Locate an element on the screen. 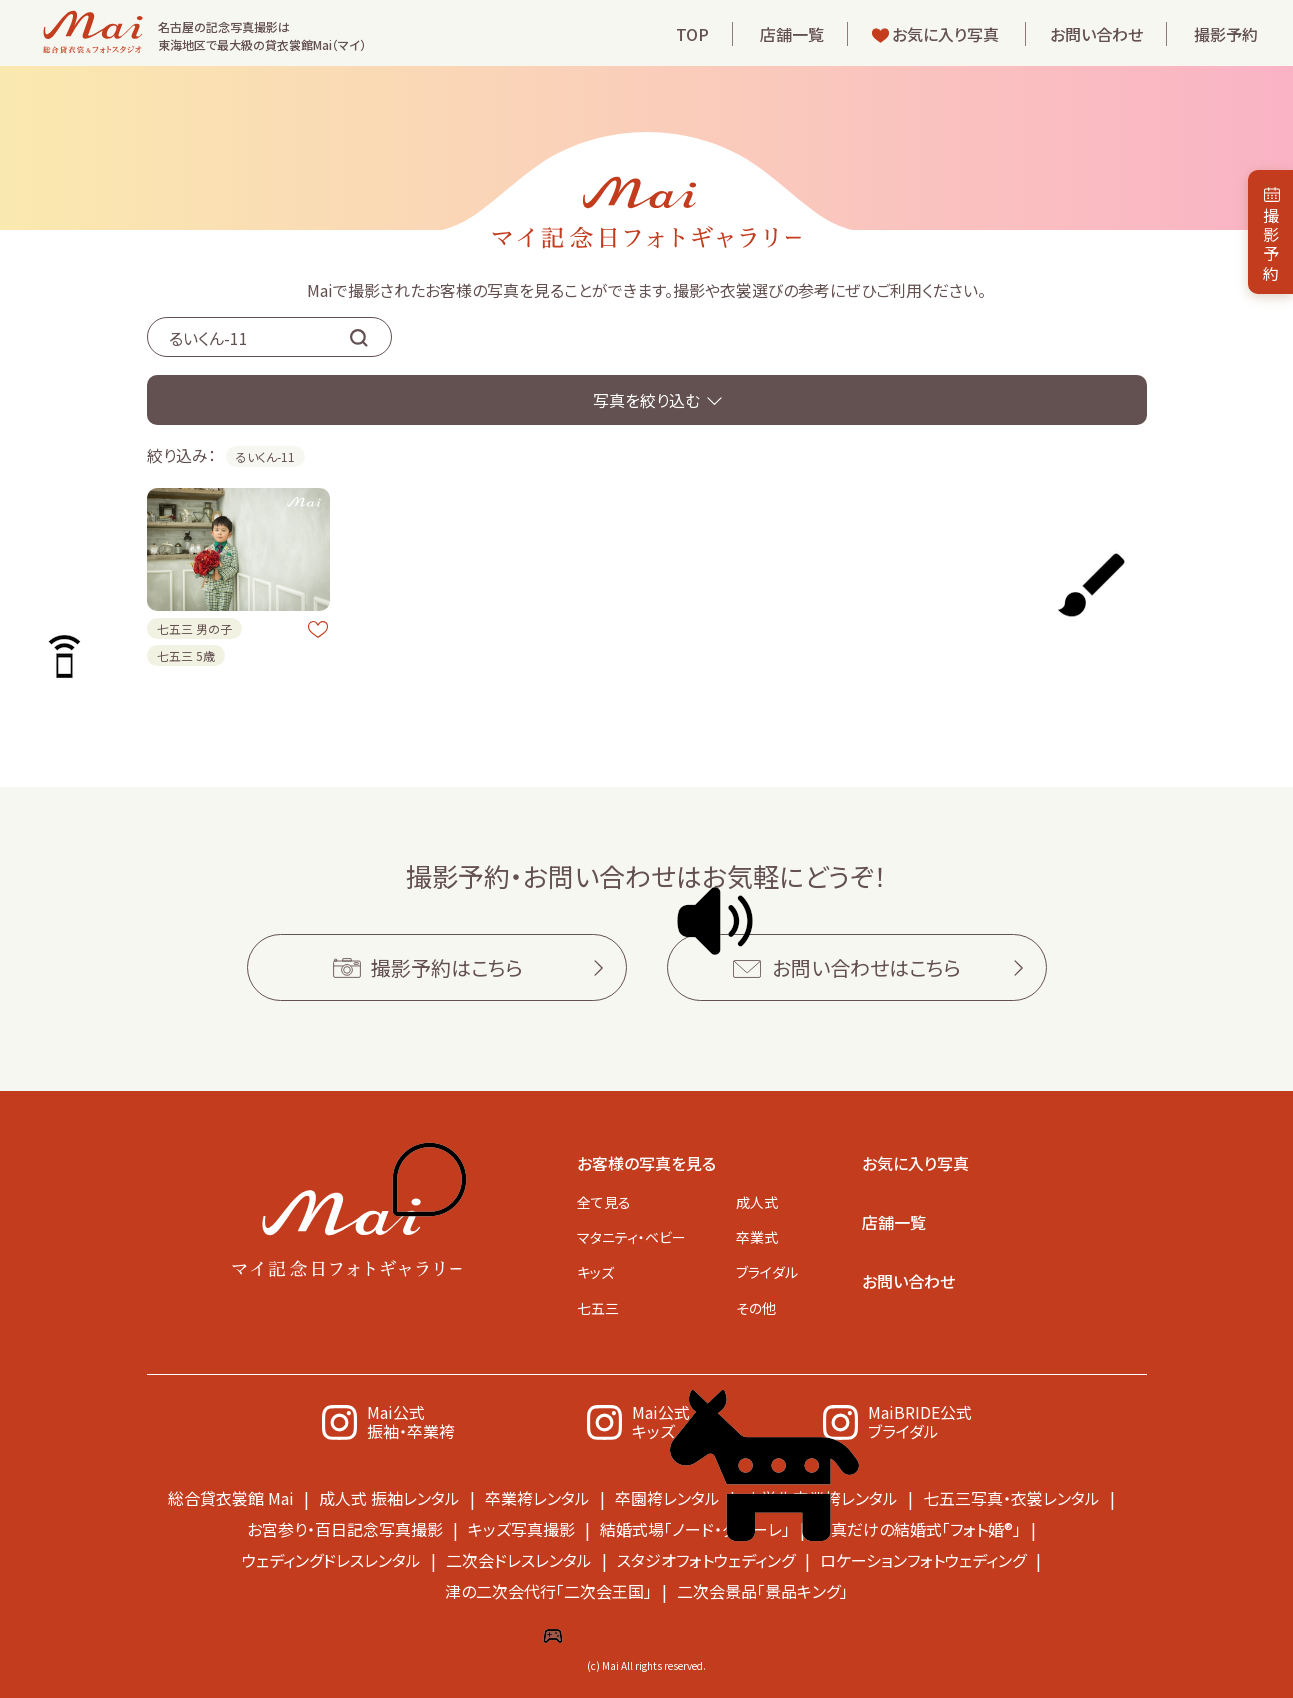 The width and height of the screenshot is (1293, 1698). adjust or unmute audio volume is located at coordinates (715, 921).